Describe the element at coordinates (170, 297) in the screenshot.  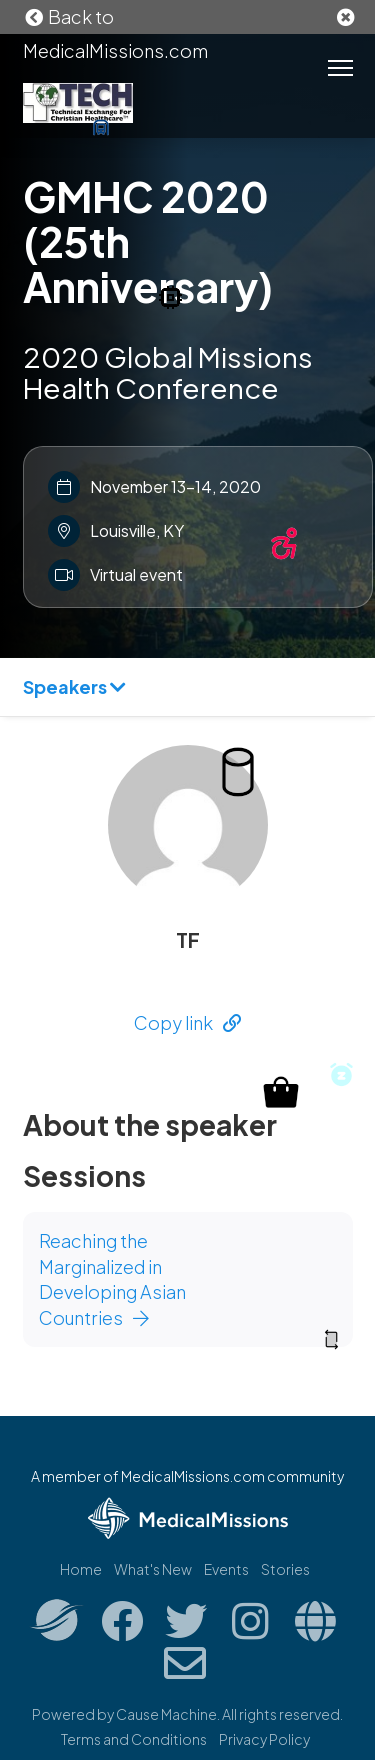
I see `view device memory or storage info` at that location.